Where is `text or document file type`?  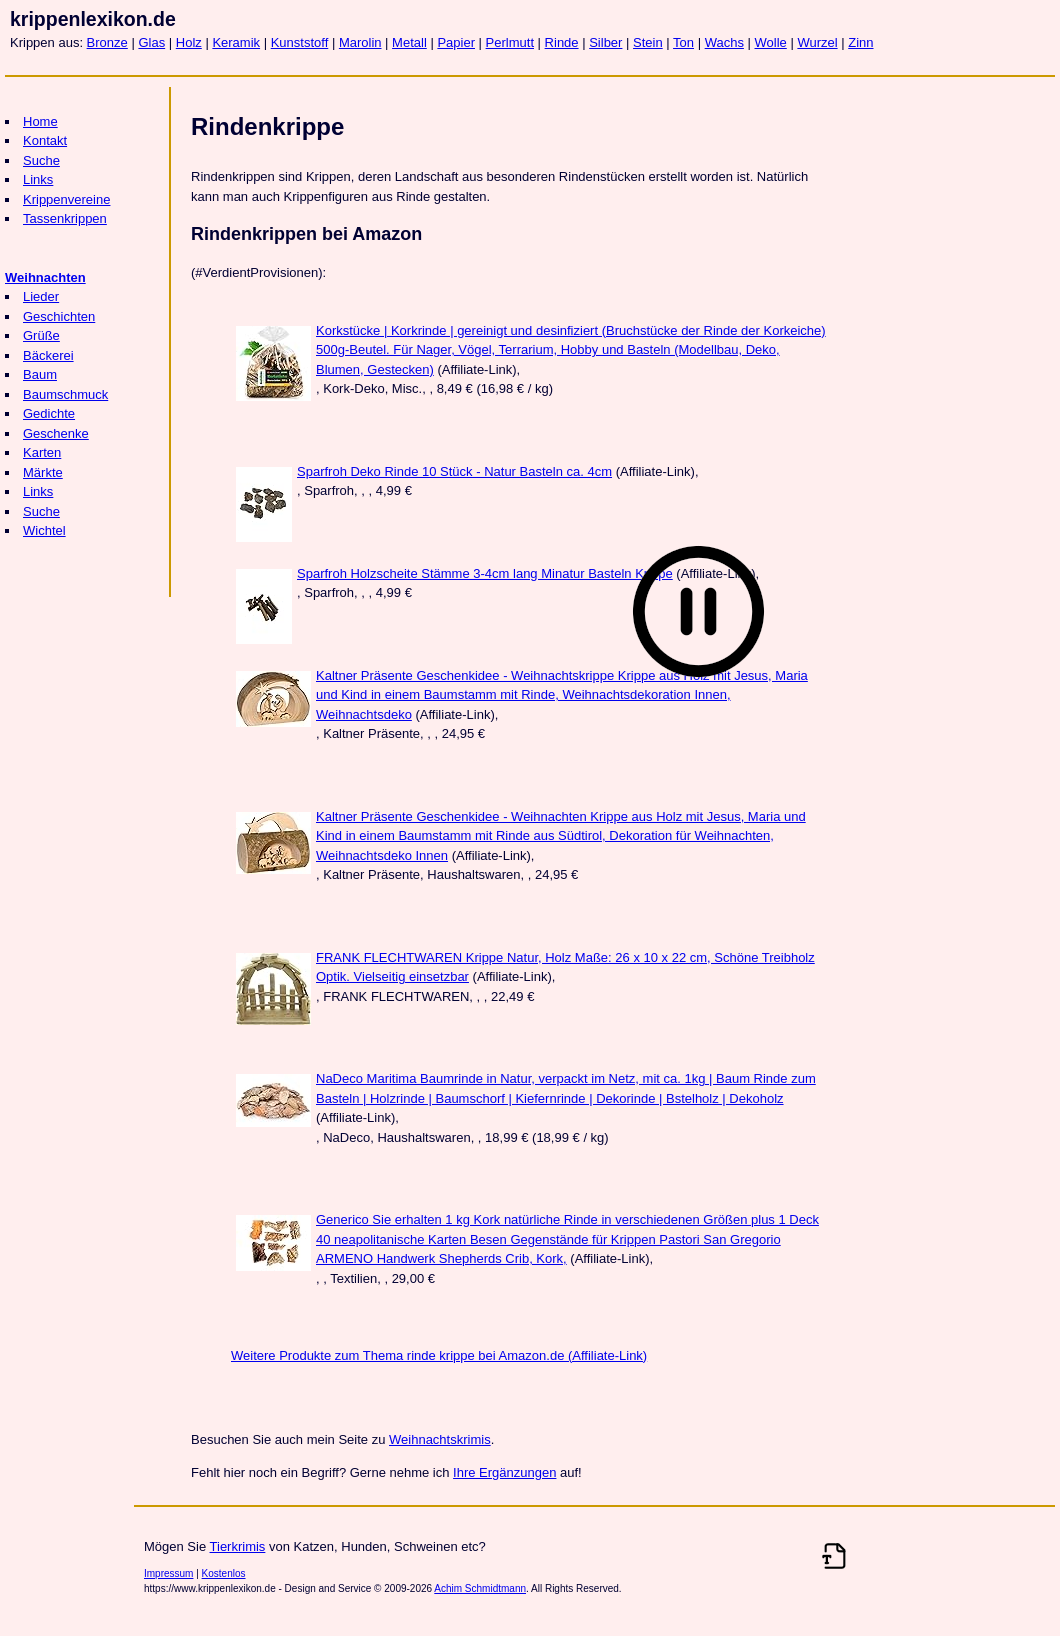 text or document file type is located at coordinates (835, 1556).